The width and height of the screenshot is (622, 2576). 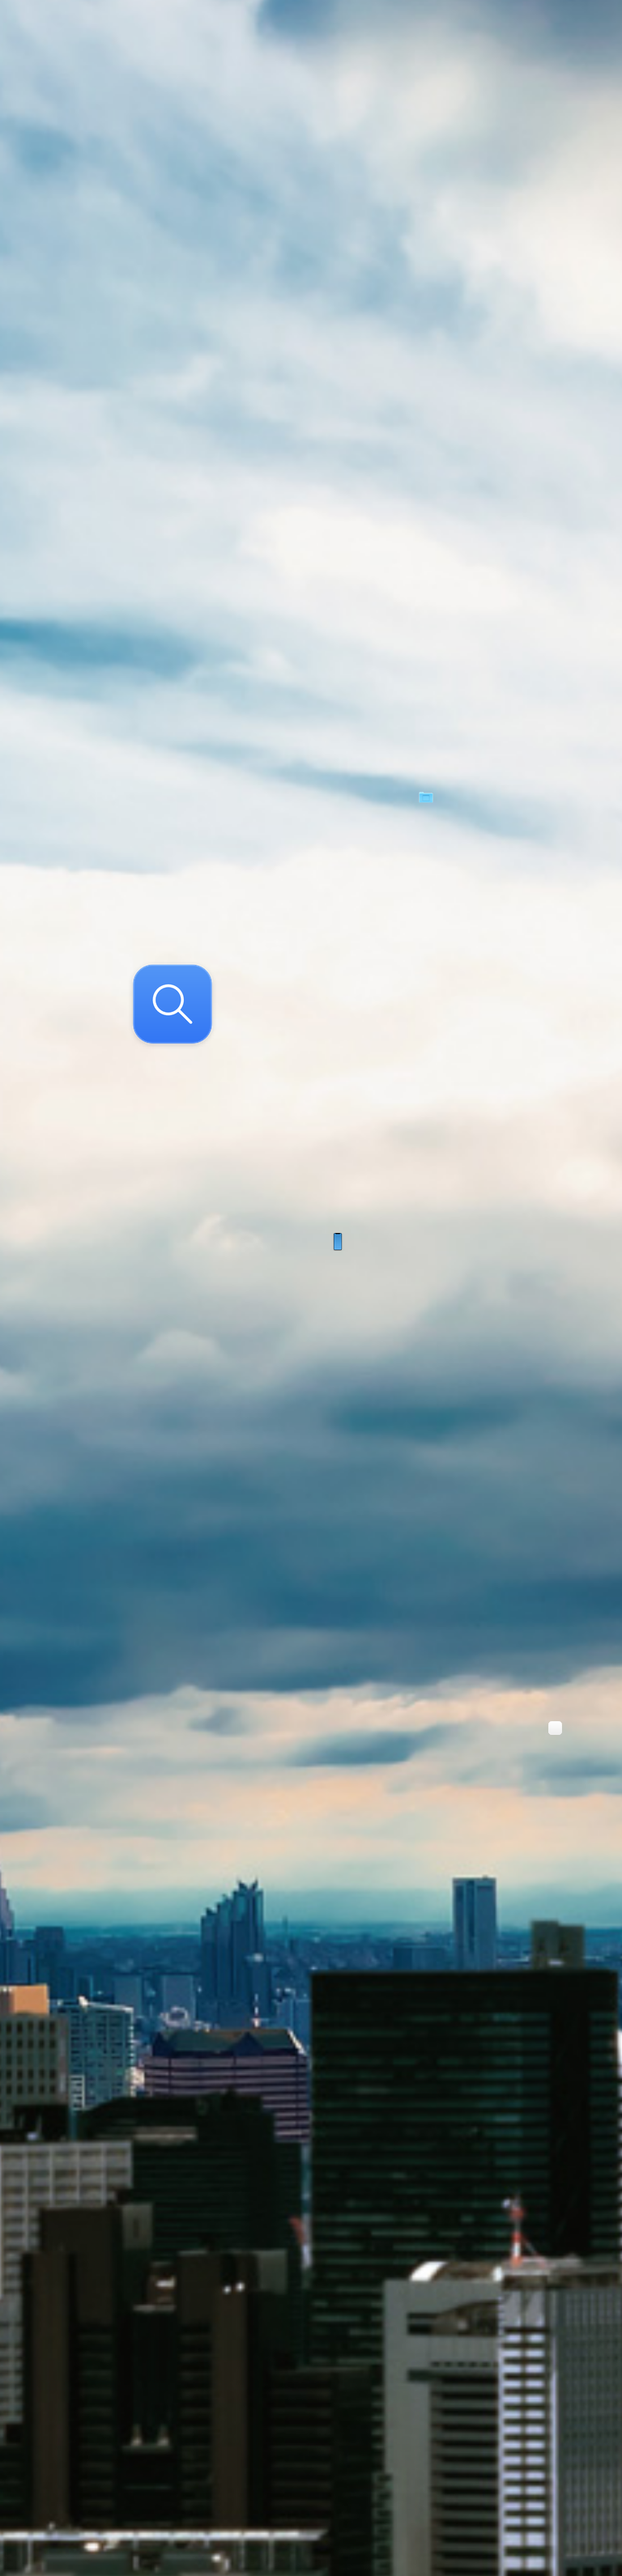 What do you see at coordinates (338, 1242) in the screenshot?
I see `iPhone 12 mini device icon` at bounding box center [338, 1242].